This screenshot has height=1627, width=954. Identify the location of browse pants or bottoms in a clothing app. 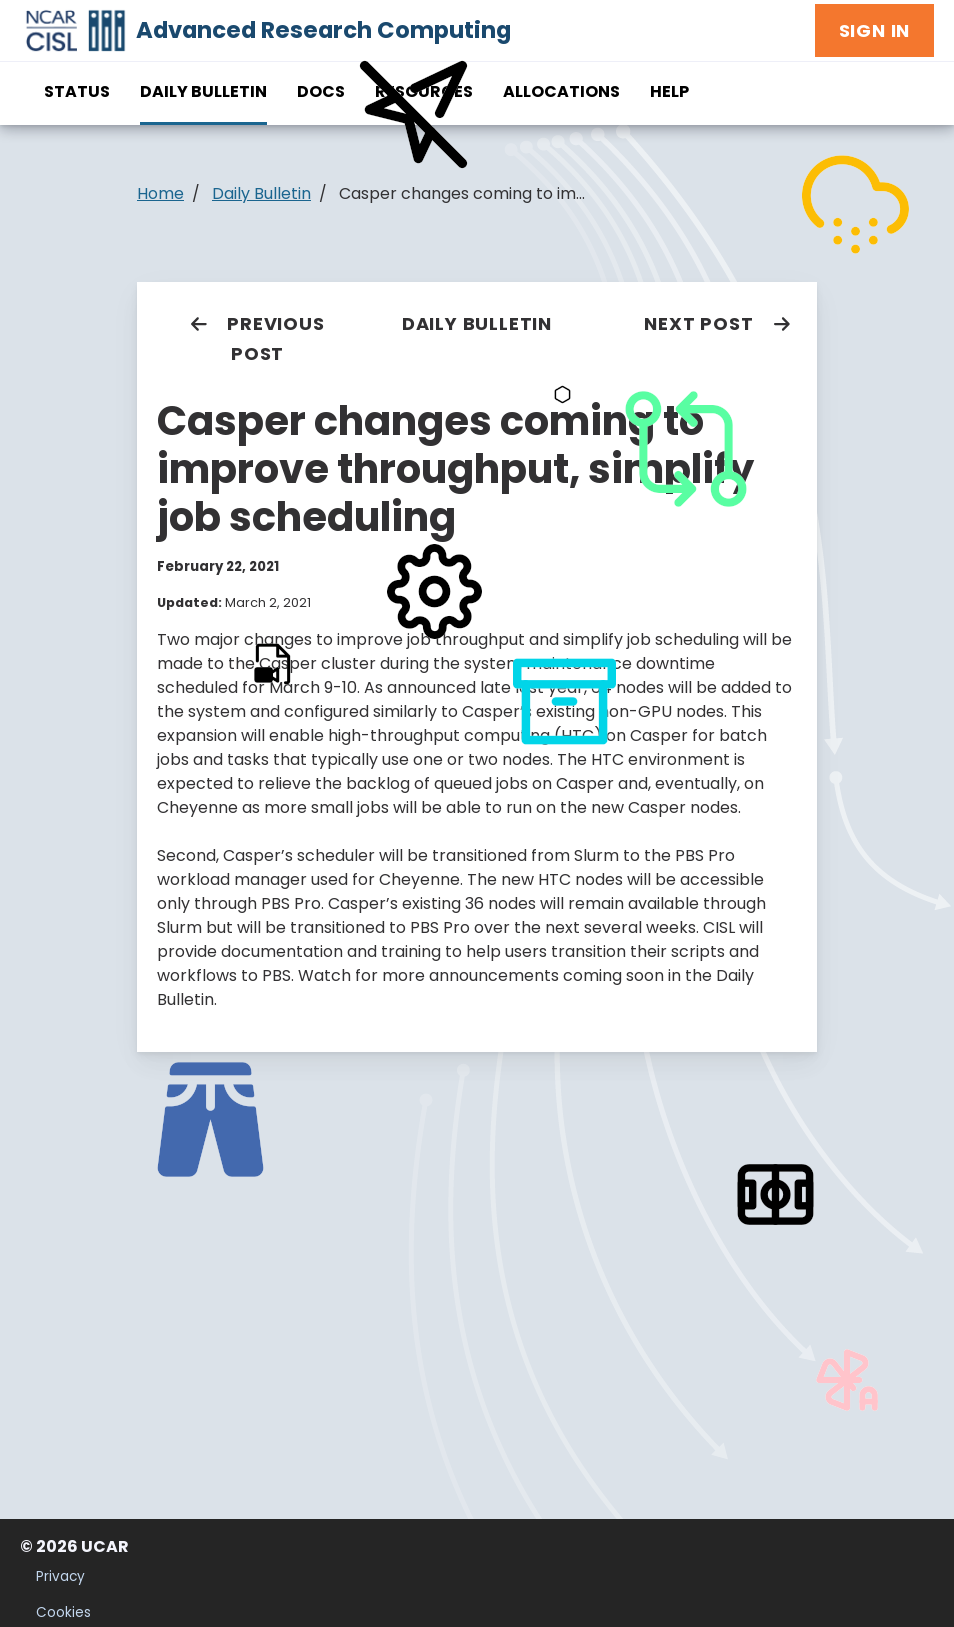
(210, 1119).